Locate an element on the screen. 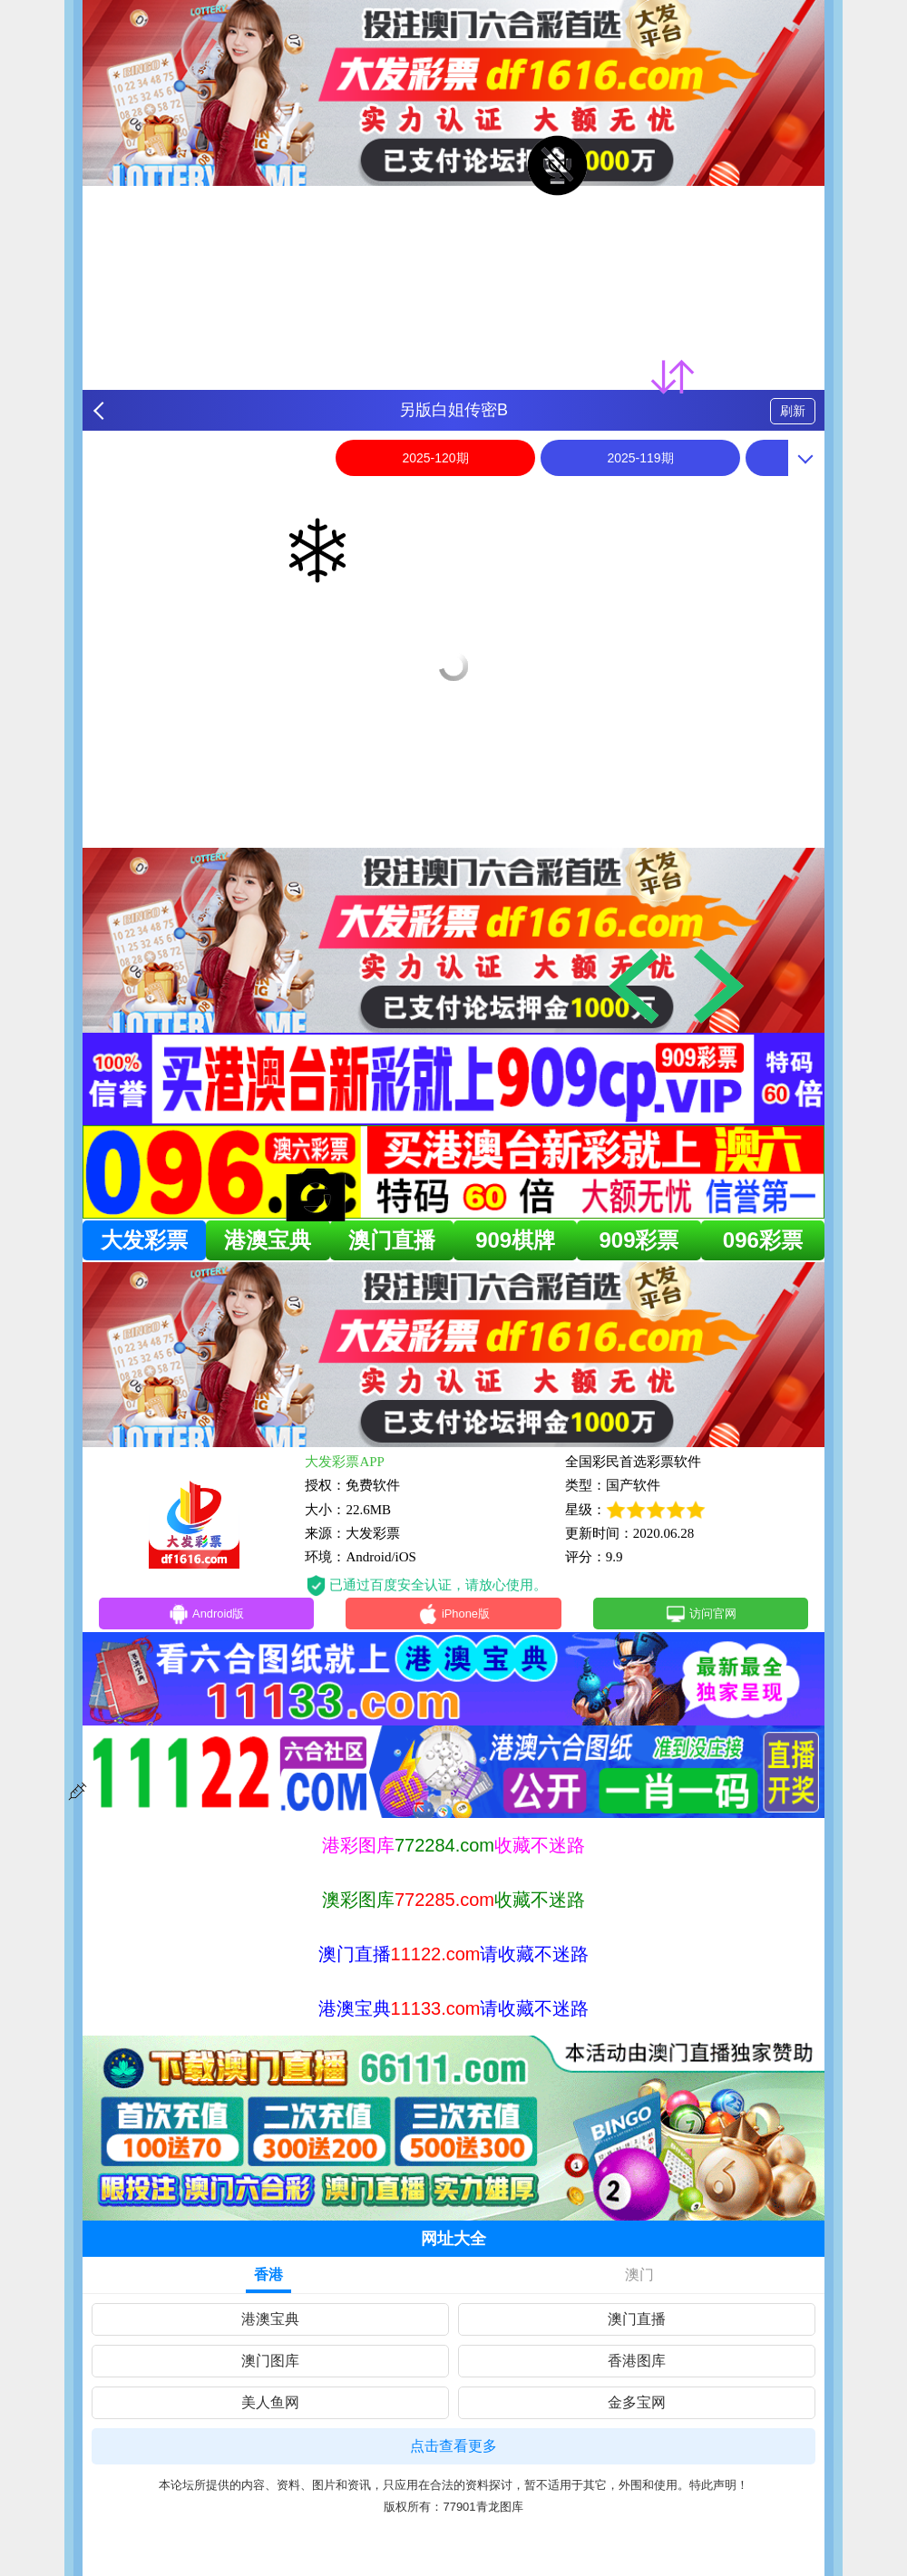 This screenshot has height=2576, width=907. indicates cold or winter weather conditions is located at coordinates (317, 550).